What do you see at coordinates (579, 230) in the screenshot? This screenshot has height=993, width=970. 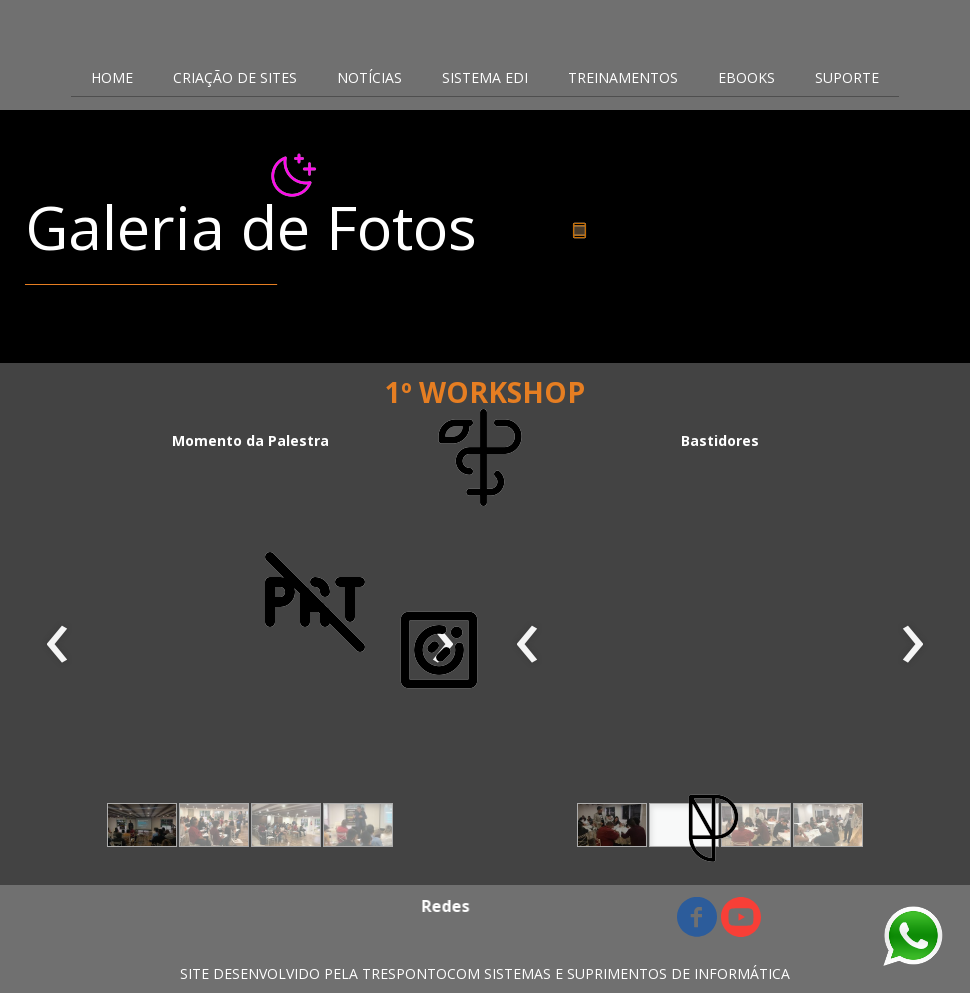 I see `switch to tablet view or layout` at bounding box center [579, 230].